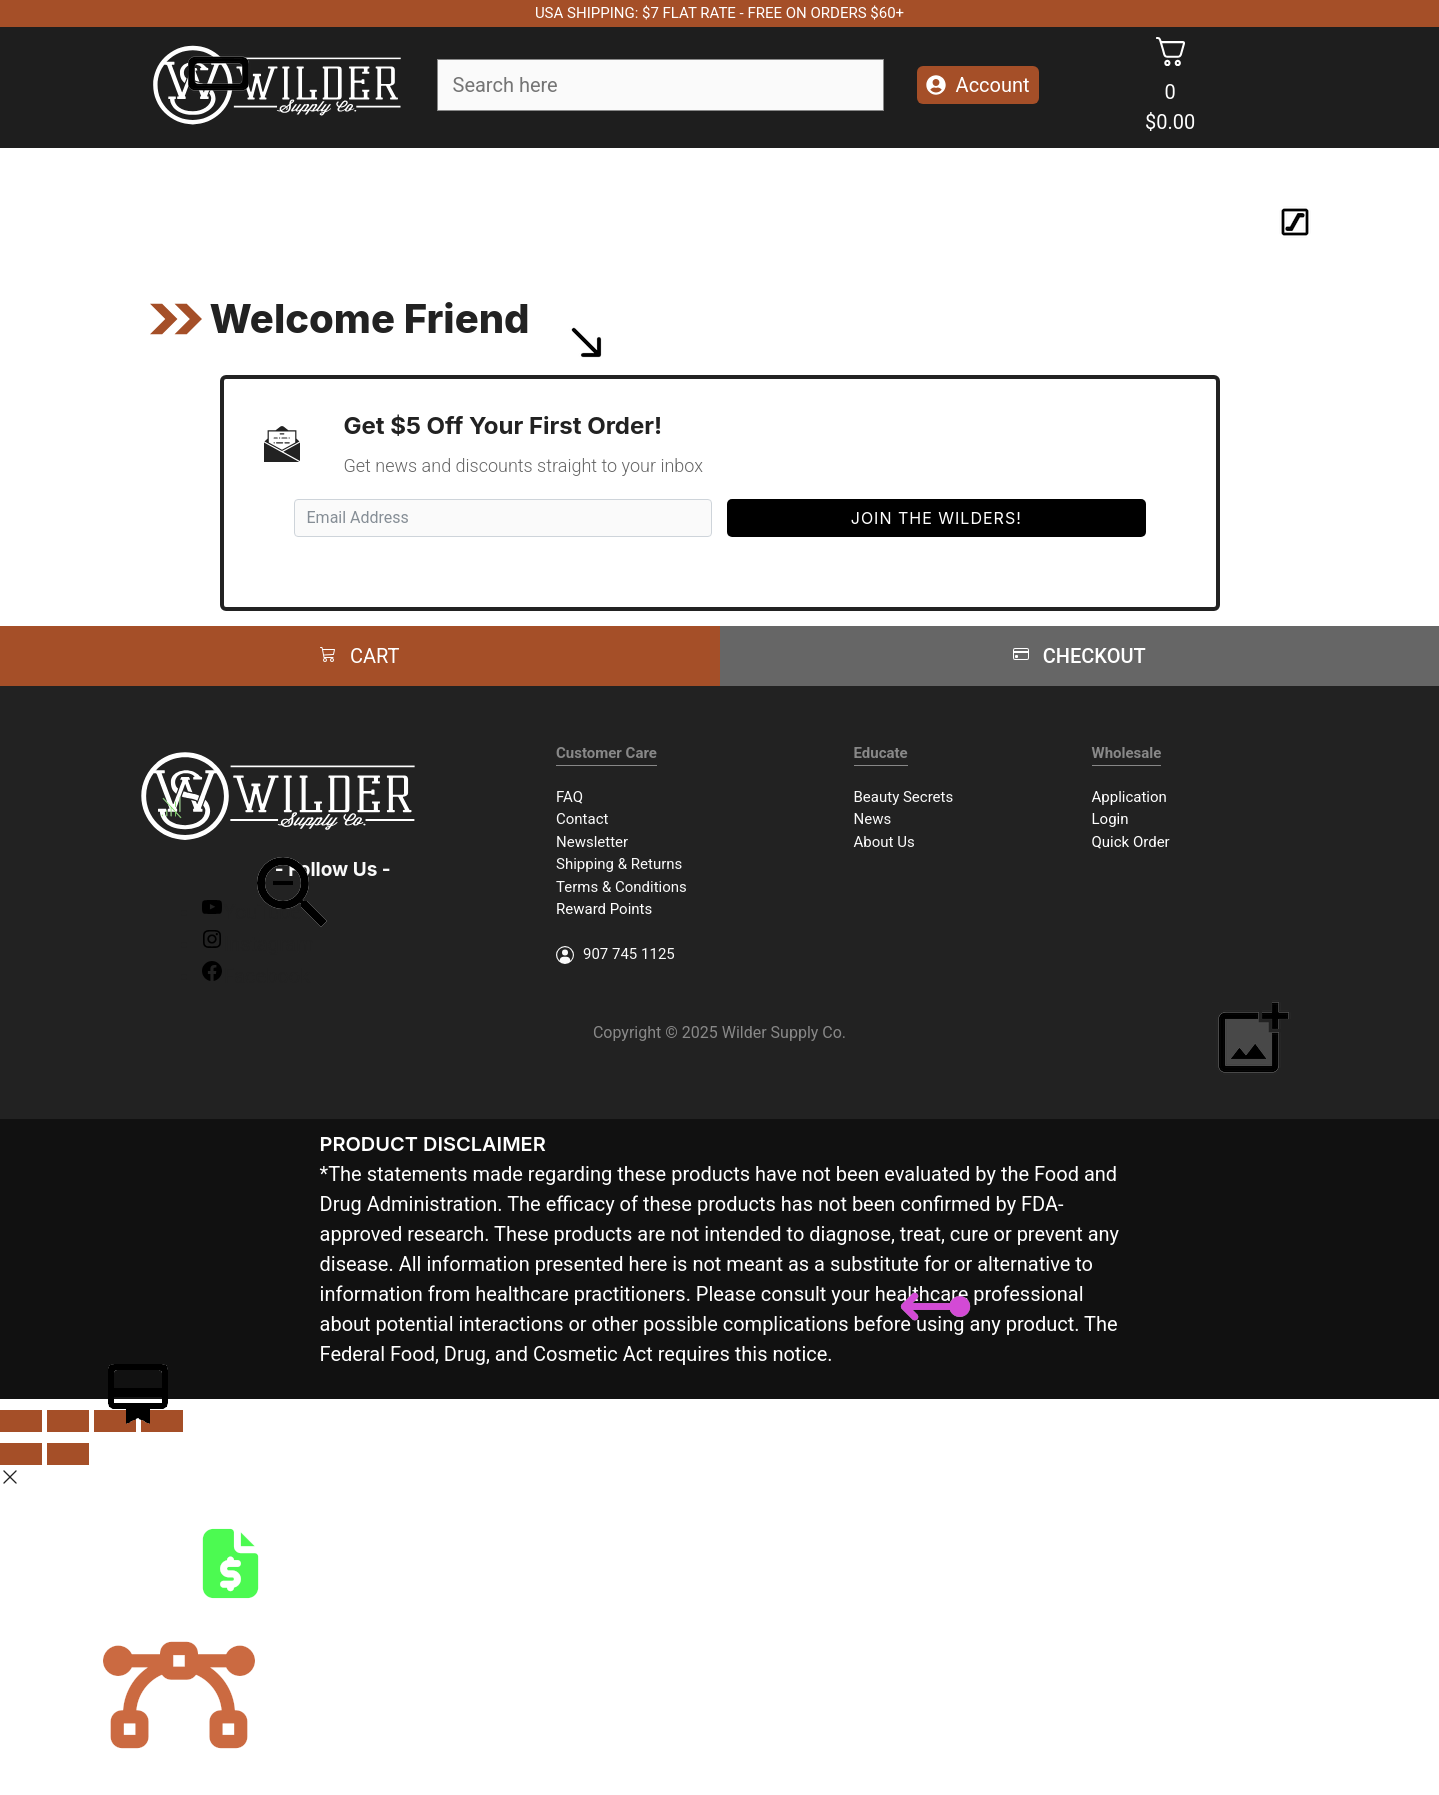 The image size is (1439, 1795). Describe the element at coordinates (1295, 222) in the screenshot. I see `indicates escalator location in a building or transit station` at that location.